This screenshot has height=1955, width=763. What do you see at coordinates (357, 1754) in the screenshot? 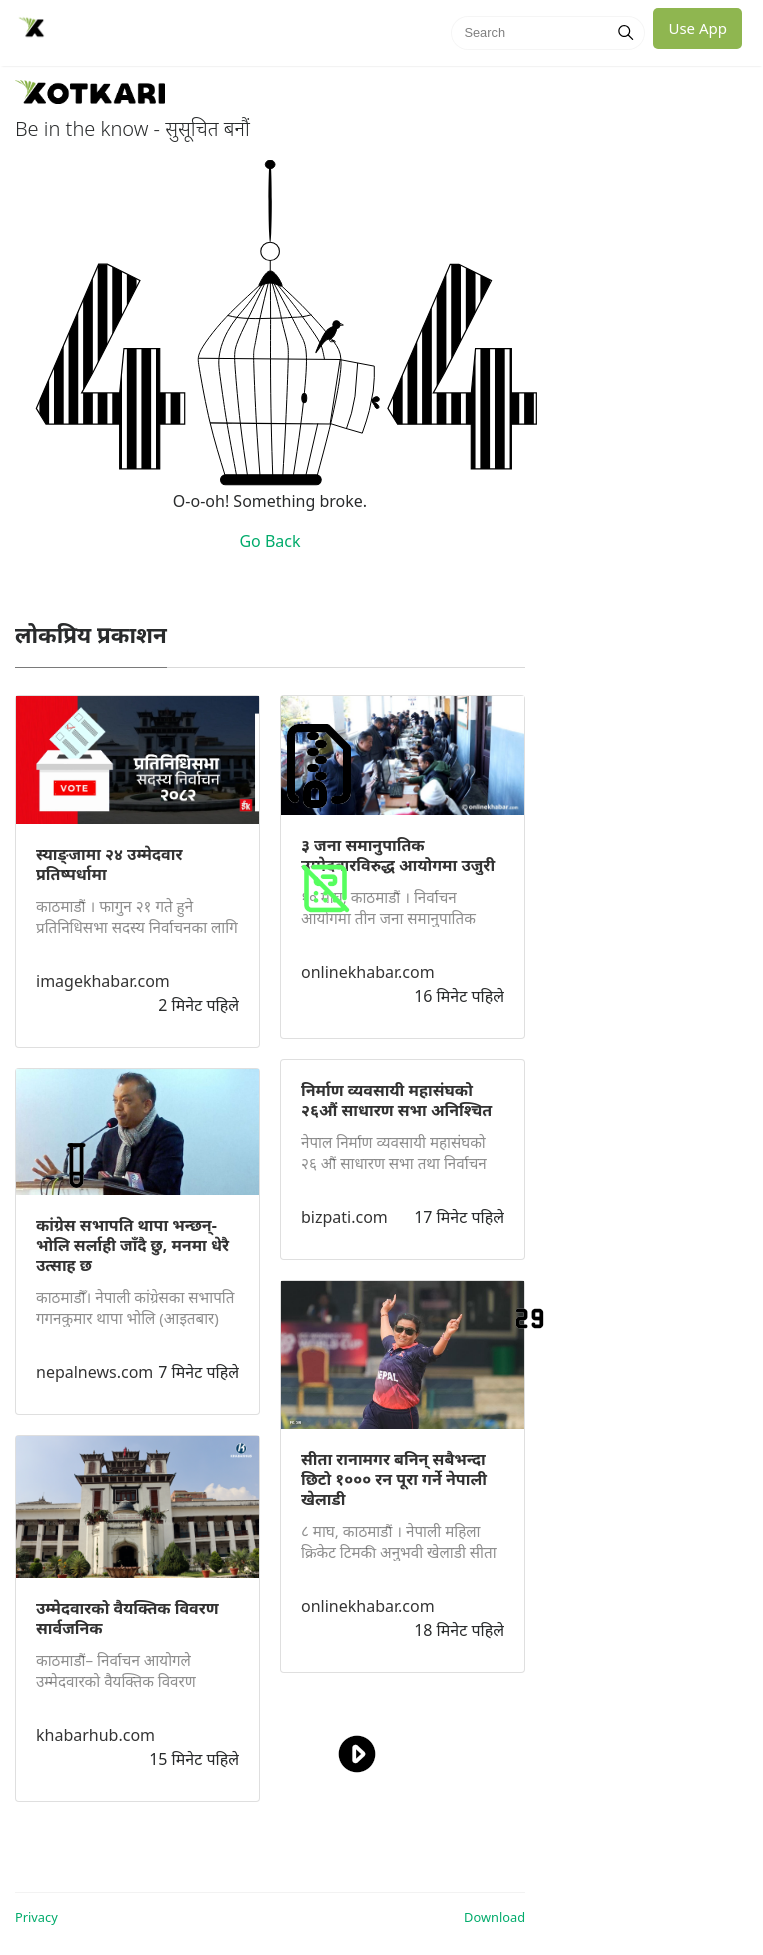
I see `play media or video content` at bounding box center [357, 1754].